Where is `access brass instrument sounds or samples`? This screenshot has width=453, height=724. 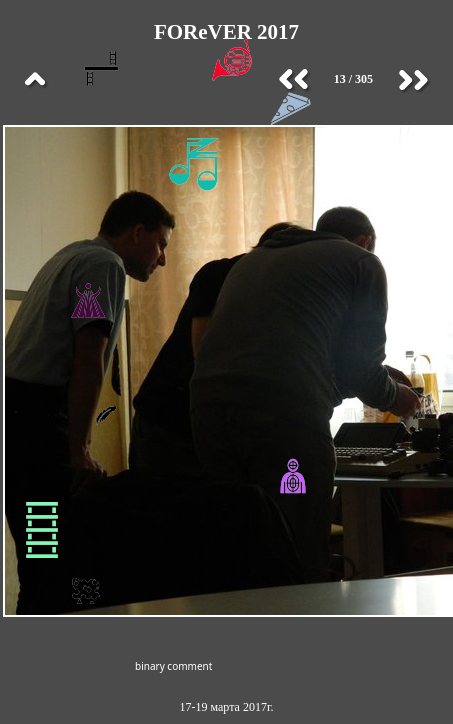 access brass instrument sounds or samples is located at coordinates (232, 60).